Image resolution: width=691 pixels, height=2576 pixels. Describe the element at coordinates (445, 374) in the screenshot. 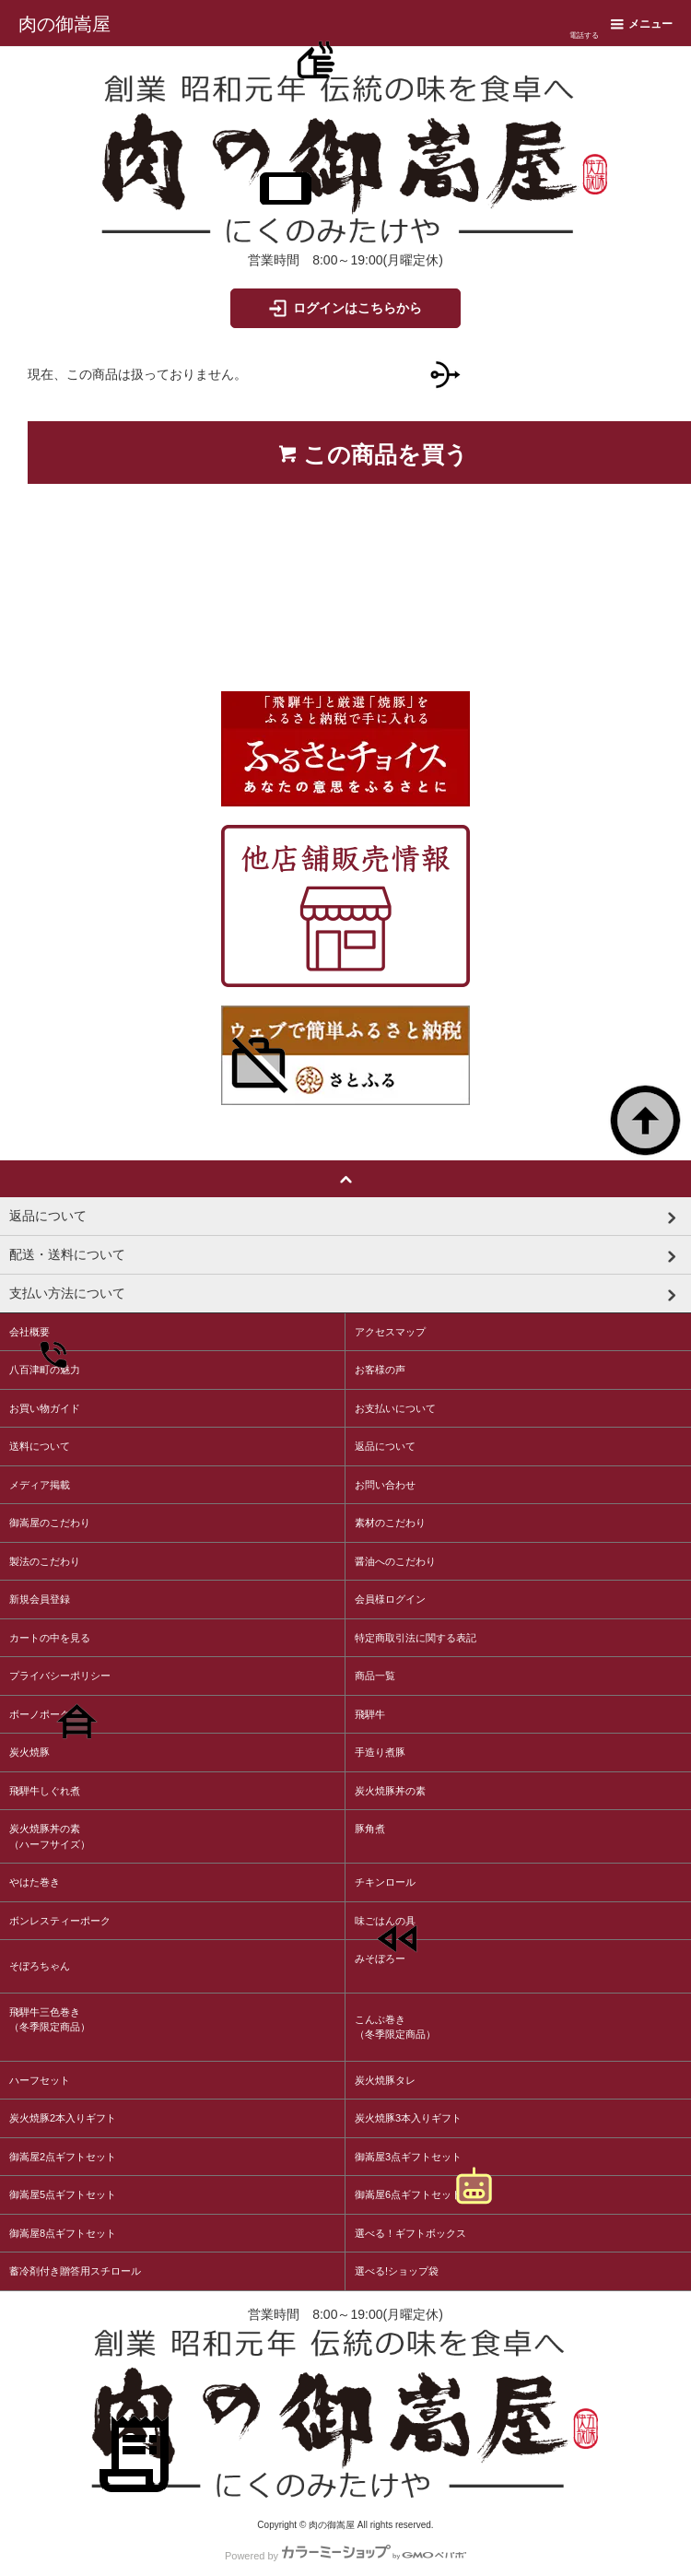

I see `network address translation settings` at that location.